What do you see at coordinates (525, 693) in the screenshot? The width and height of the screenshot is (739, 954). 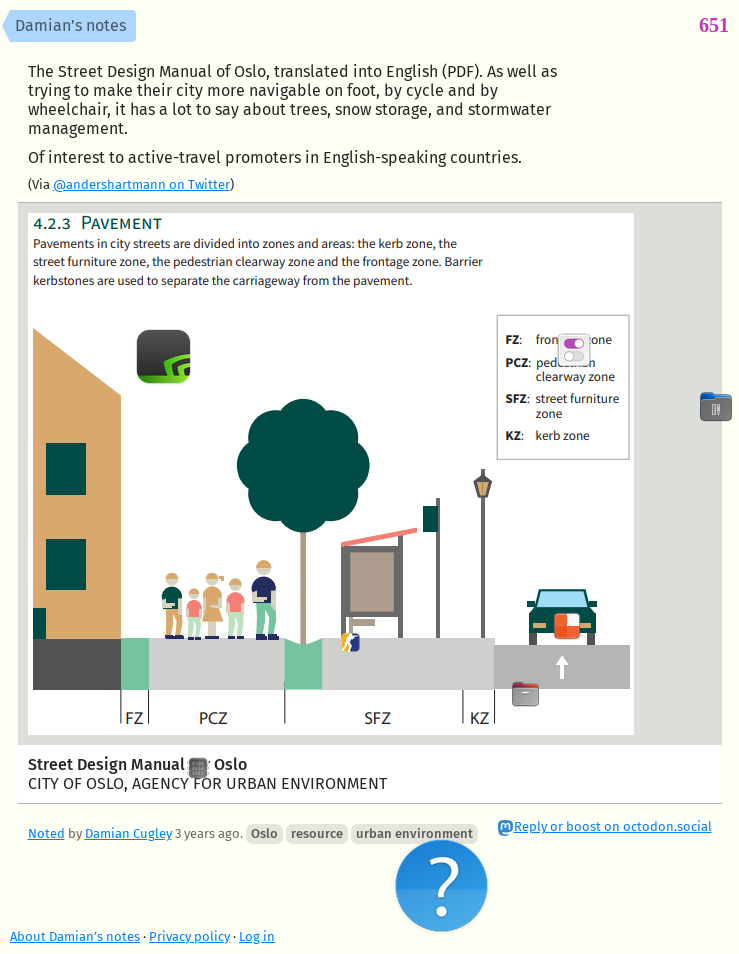 I see `open the file manager application` at bounding box center [525, 693].